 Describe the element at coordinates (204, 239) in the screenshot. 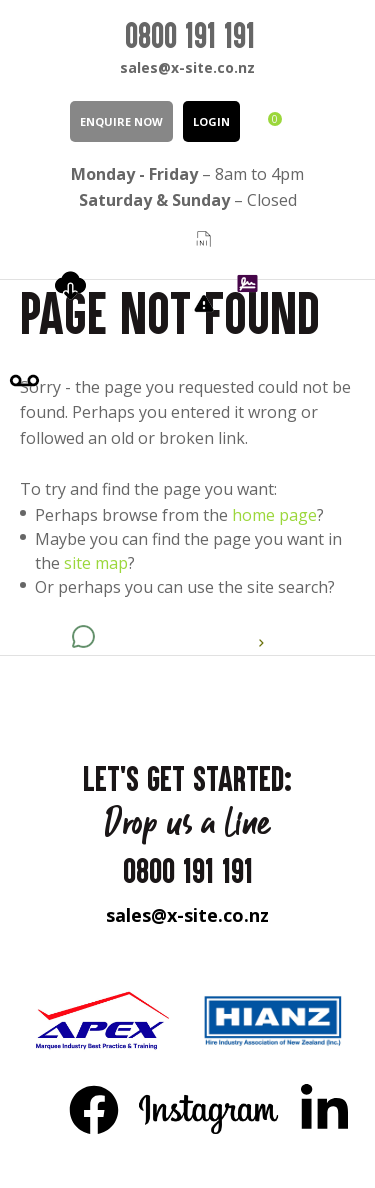

I see `view or open an INI configuration file` at that location.